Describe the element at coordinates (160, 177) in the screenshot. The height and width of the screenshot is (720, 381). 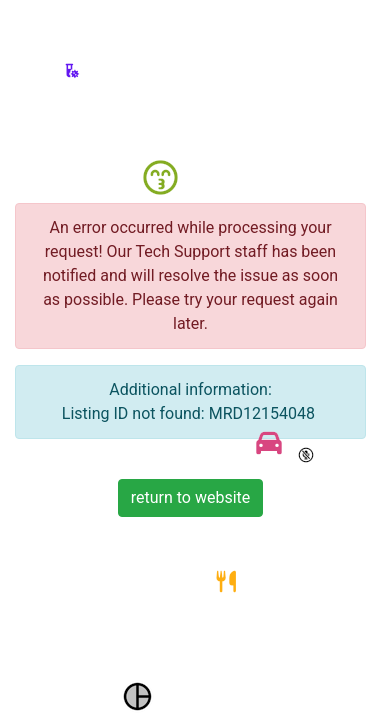
I see `send a kiss or affectionate reaction` at that location.